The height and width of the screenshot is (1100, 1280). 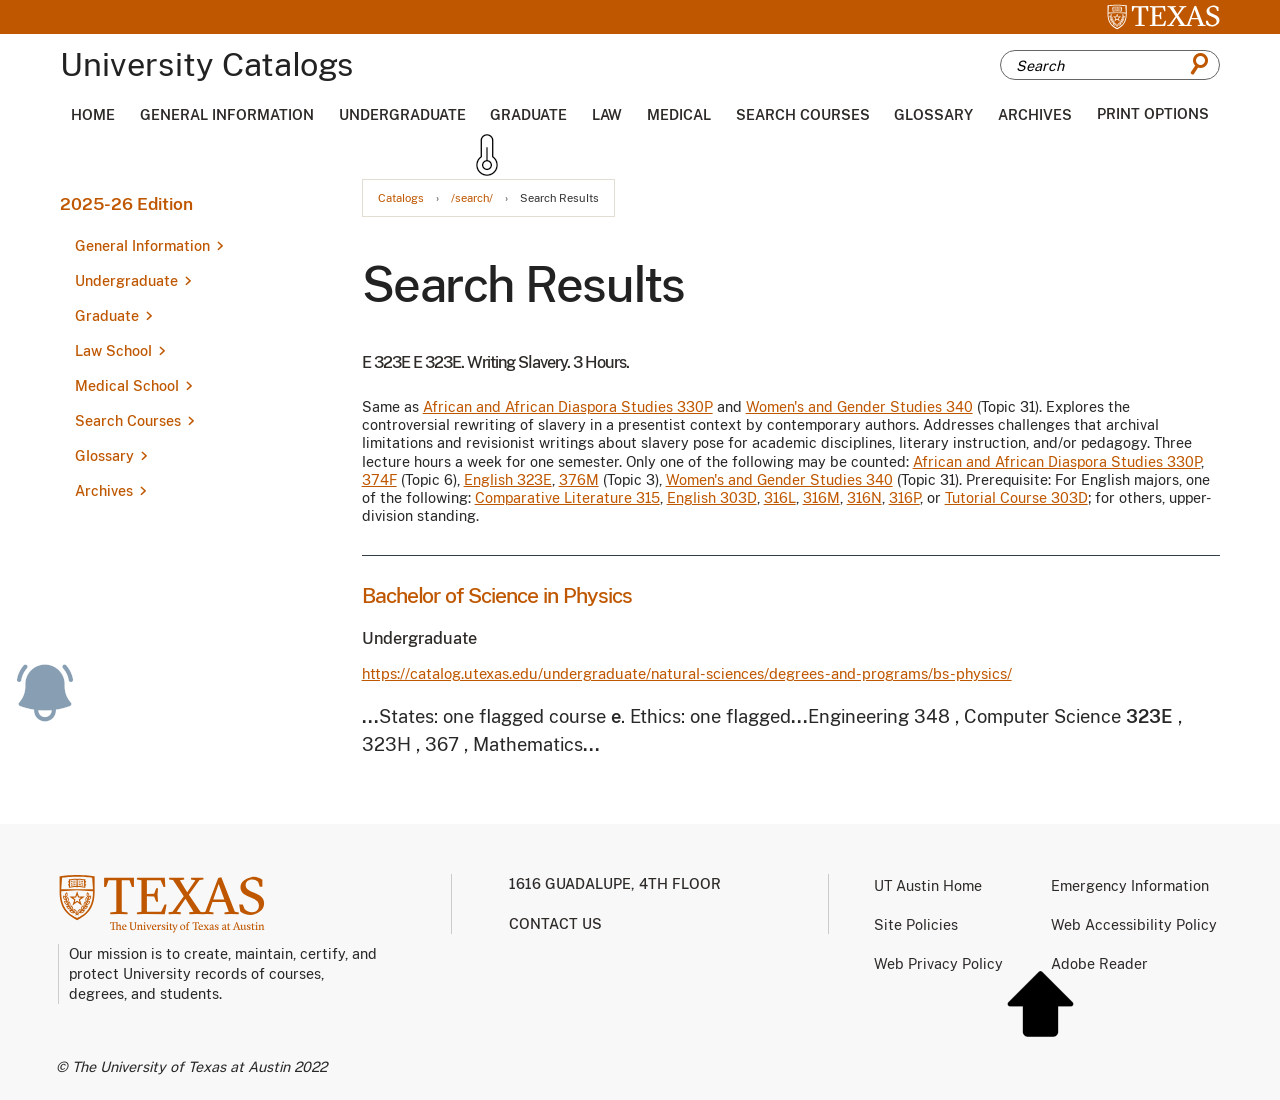 I want to click on view current temperature, so click(x=487, y=155).